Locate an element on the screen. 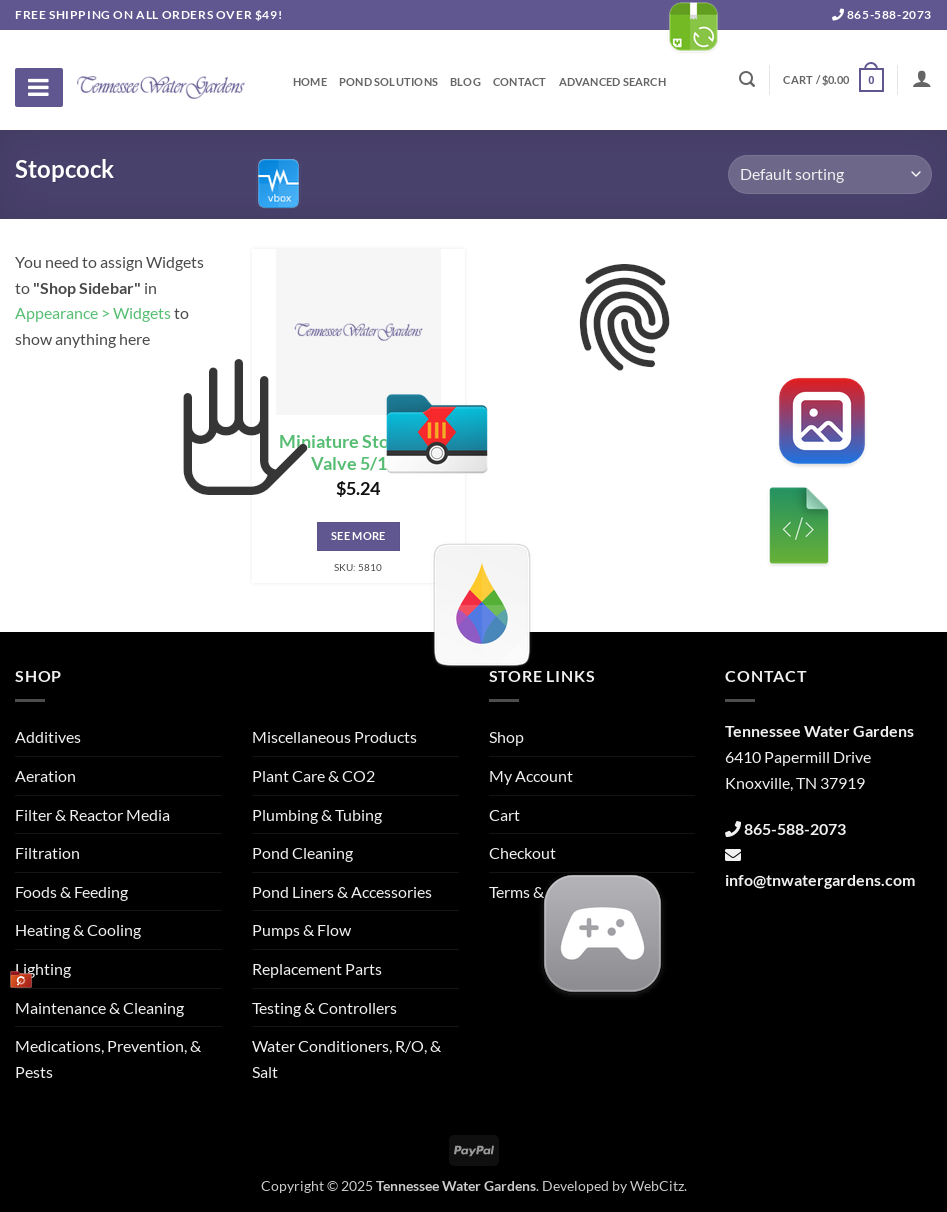 This screenshot has height=1212, width=947. open folder containing pokémon lure ball assets is located at coordinates (436, 436).